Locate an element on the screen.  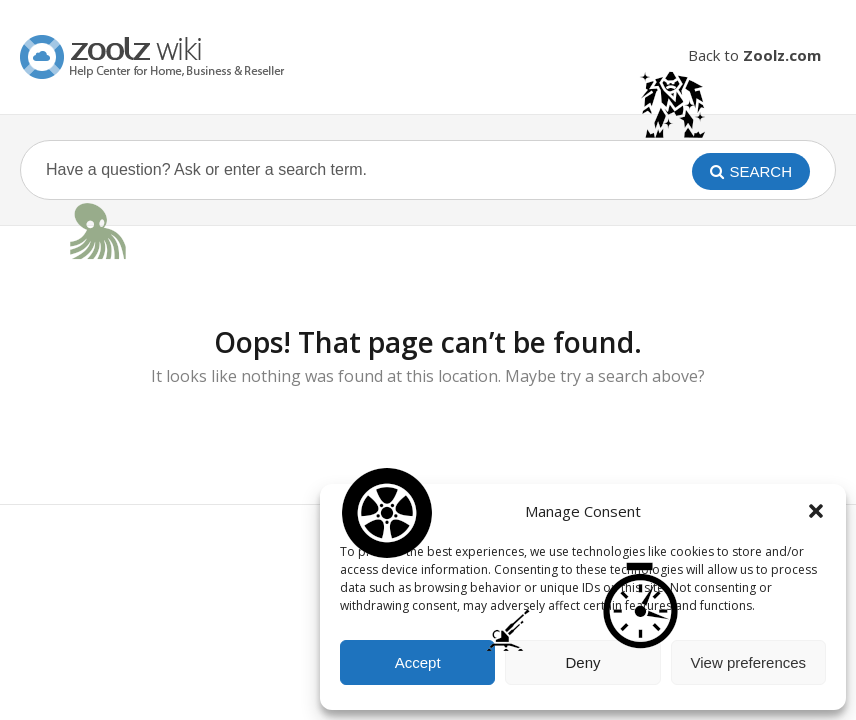
anti-aircraft gun unit or defense structure in a strategy game is located at coordinates (508, 630).